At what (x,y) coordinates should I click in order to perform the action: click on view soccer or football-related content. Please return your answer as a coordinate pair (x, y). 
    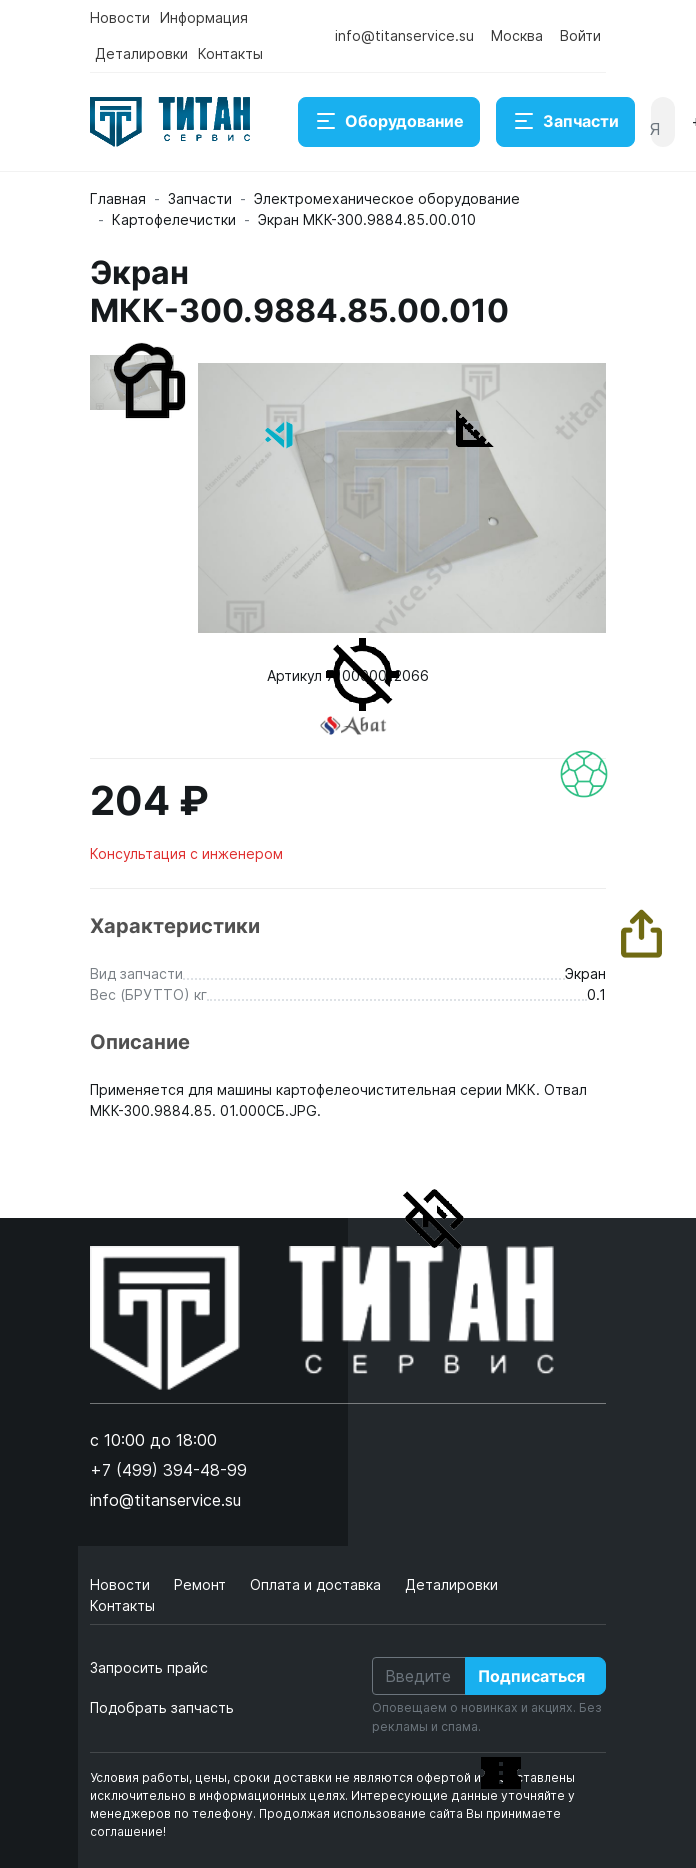
    Looking at the image, I should click on (584, 774).